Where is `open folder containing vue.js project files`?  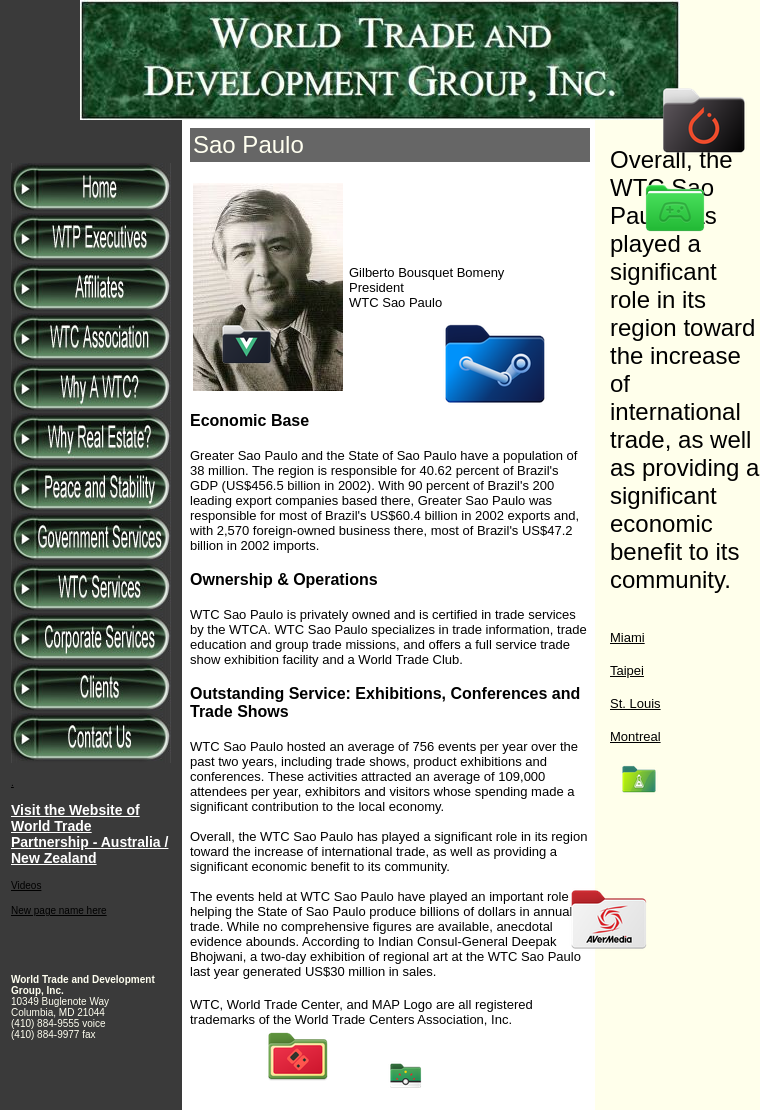
open folder containing vue.js project files is located at coordinates (246, 345).